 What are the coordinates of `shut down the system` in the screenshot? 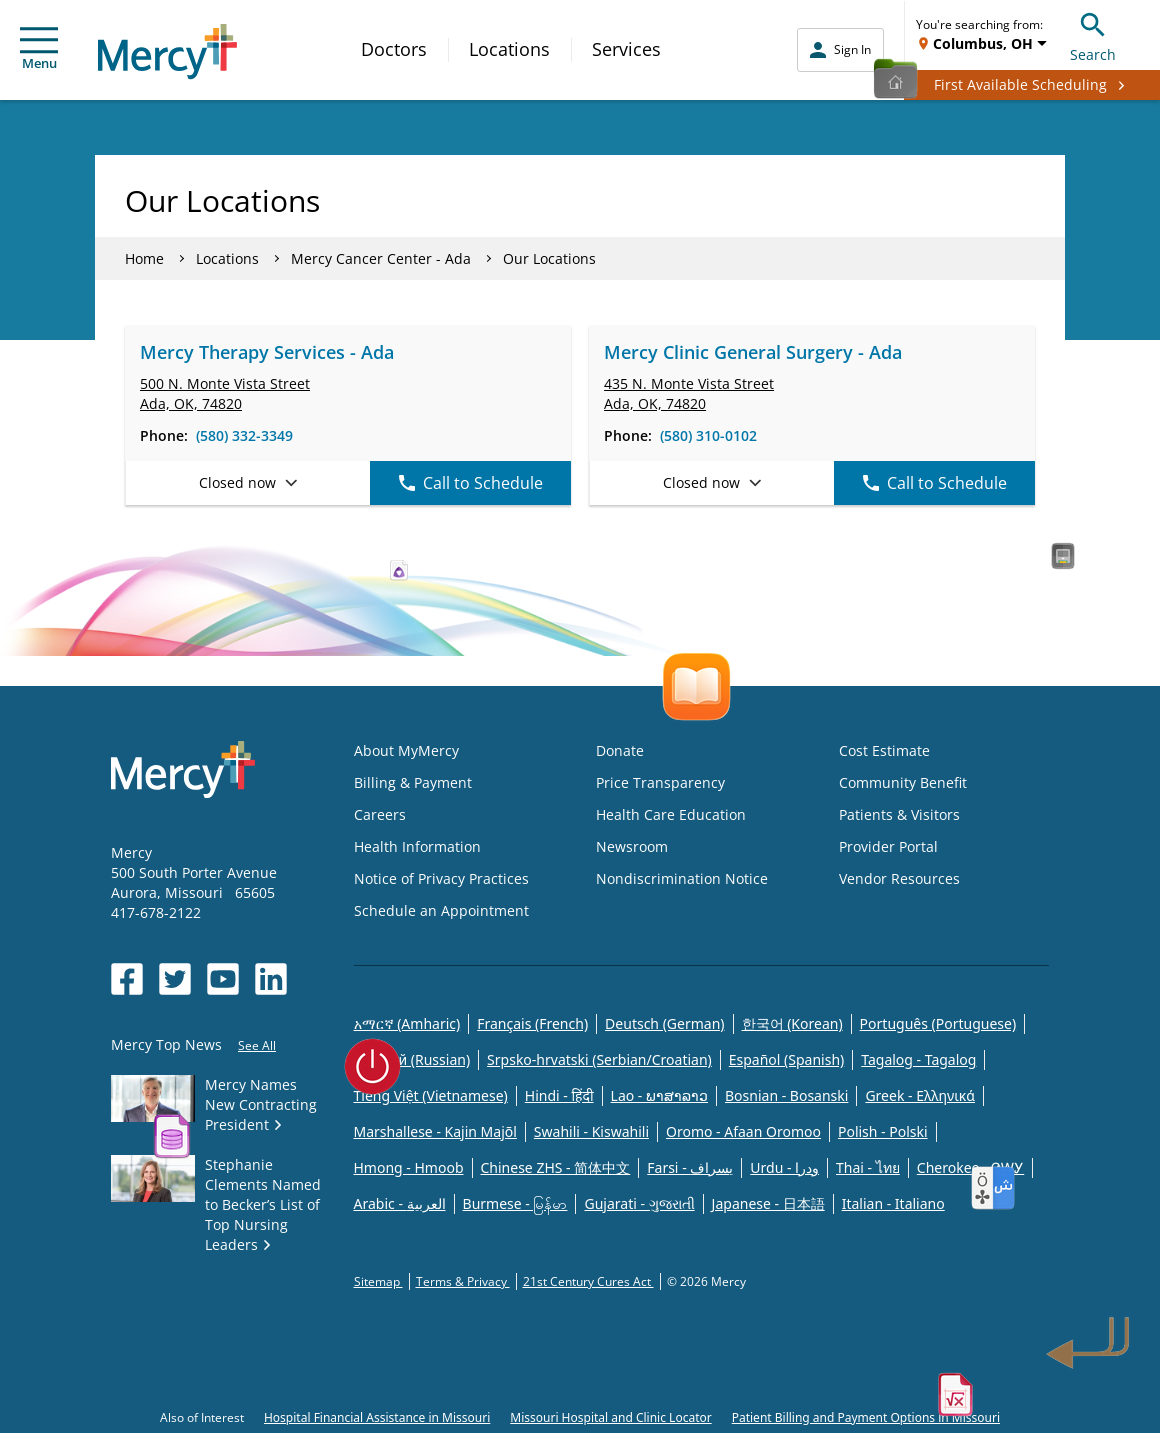 It's located at (372, 1066).